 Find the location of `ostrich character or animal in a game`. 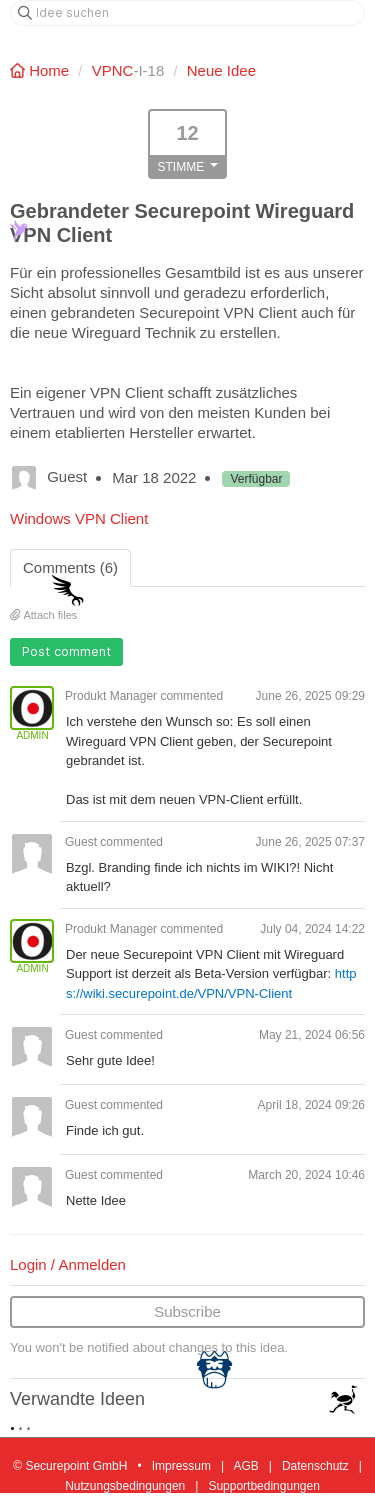

ostrich character or animal in a game is located at coordinates (343, 1399).